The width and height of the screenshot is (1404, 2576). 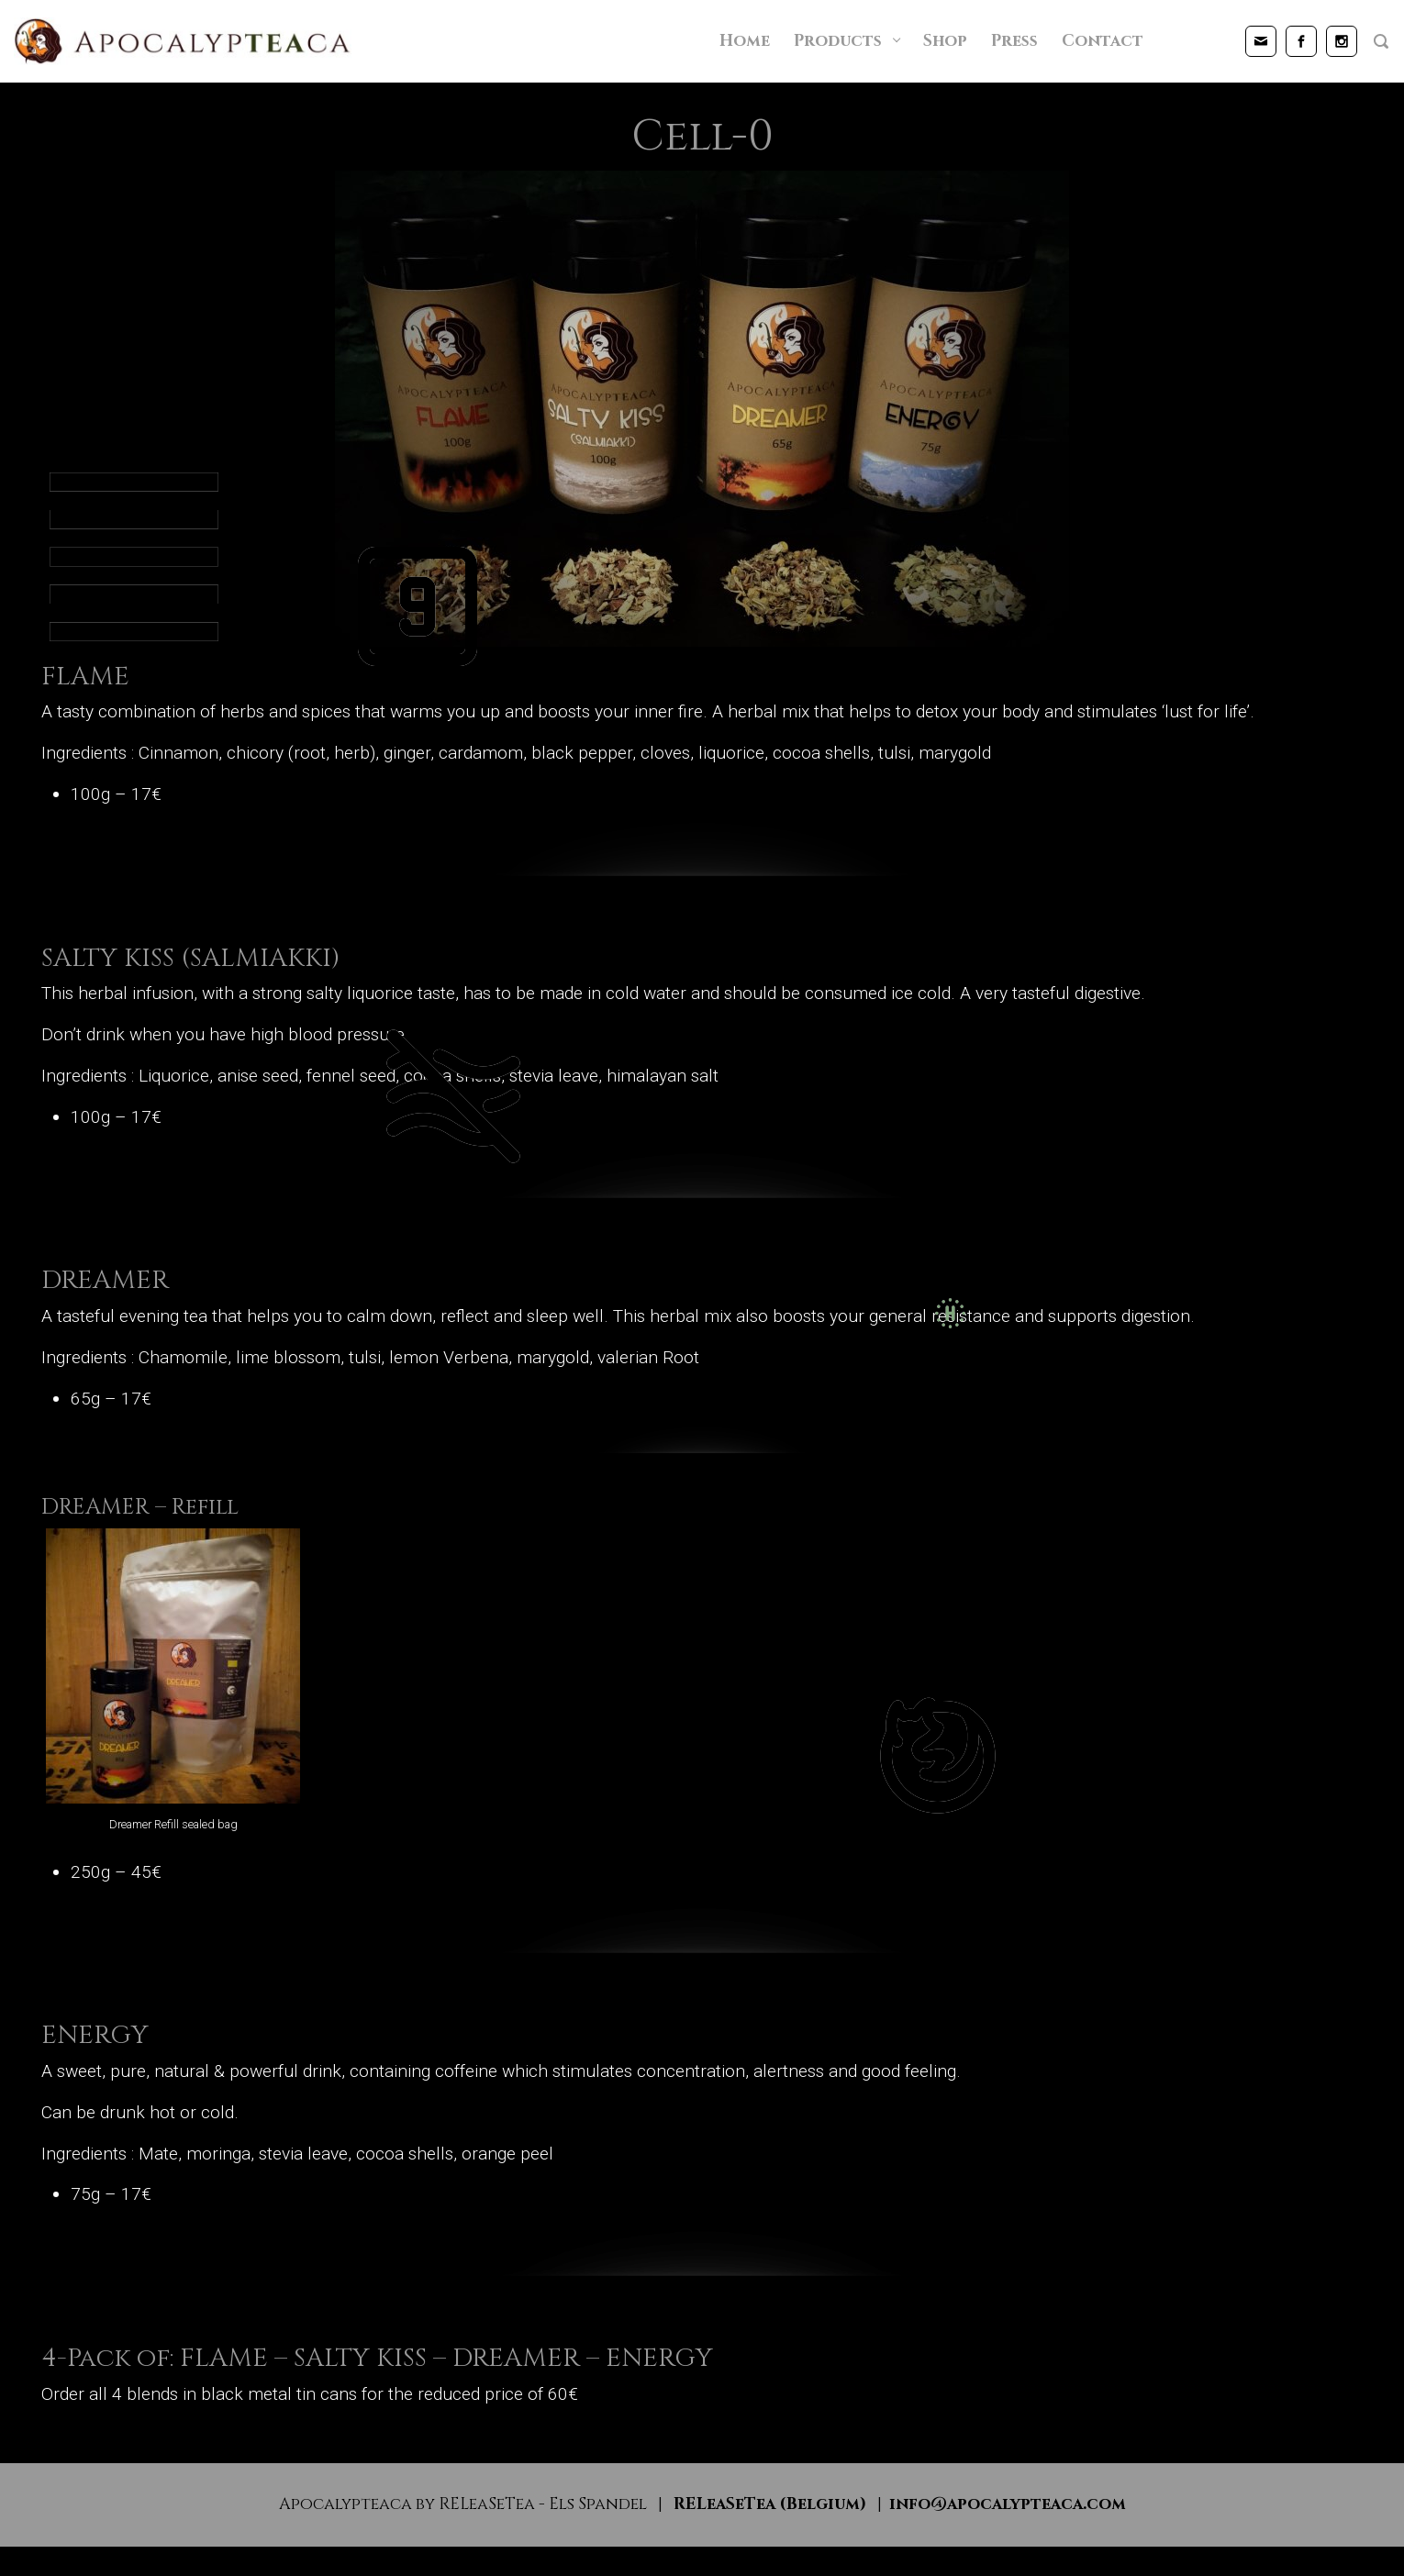 What do you see at coordinates (950, 1313) in the screenshot?
I see `indicates a pending or in-progress hospital/health service` at bounding box center [950, 1313].